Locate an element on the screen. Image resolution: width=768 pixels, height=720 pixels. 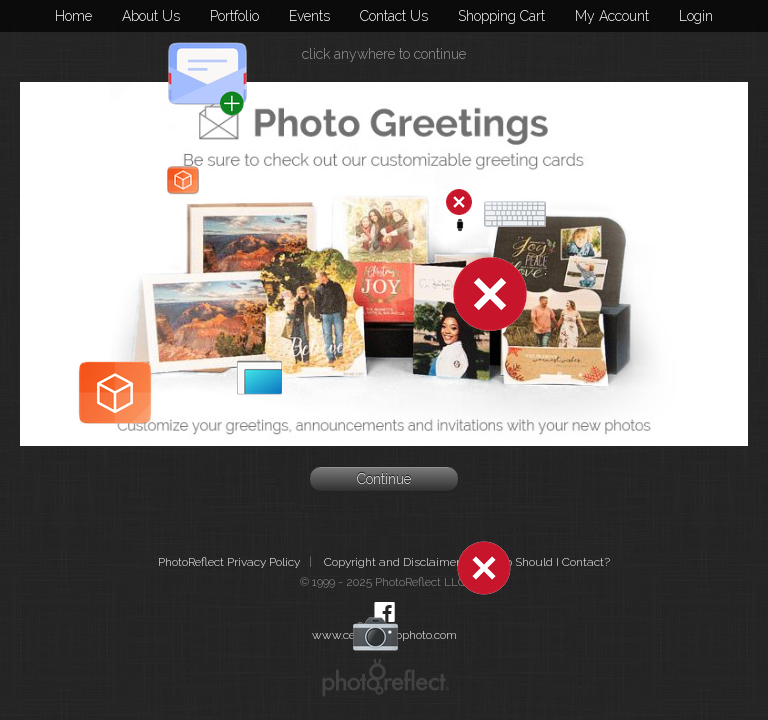
cancel or close a dialog is located at coordinates (484, 568).